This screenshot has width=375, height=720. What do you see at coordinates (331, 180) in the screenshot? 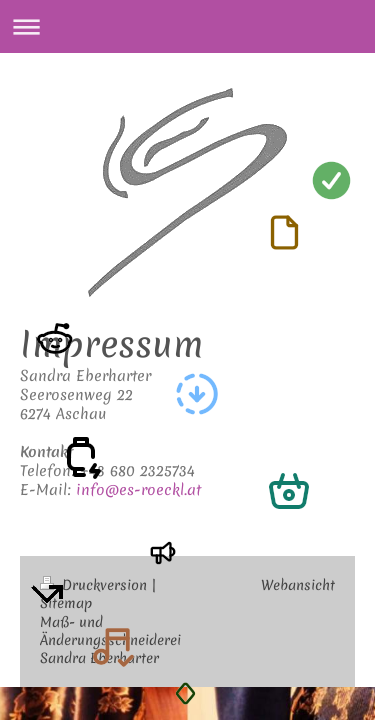
I see `indicates successful completion of an action` at bounding box center [331, 180].